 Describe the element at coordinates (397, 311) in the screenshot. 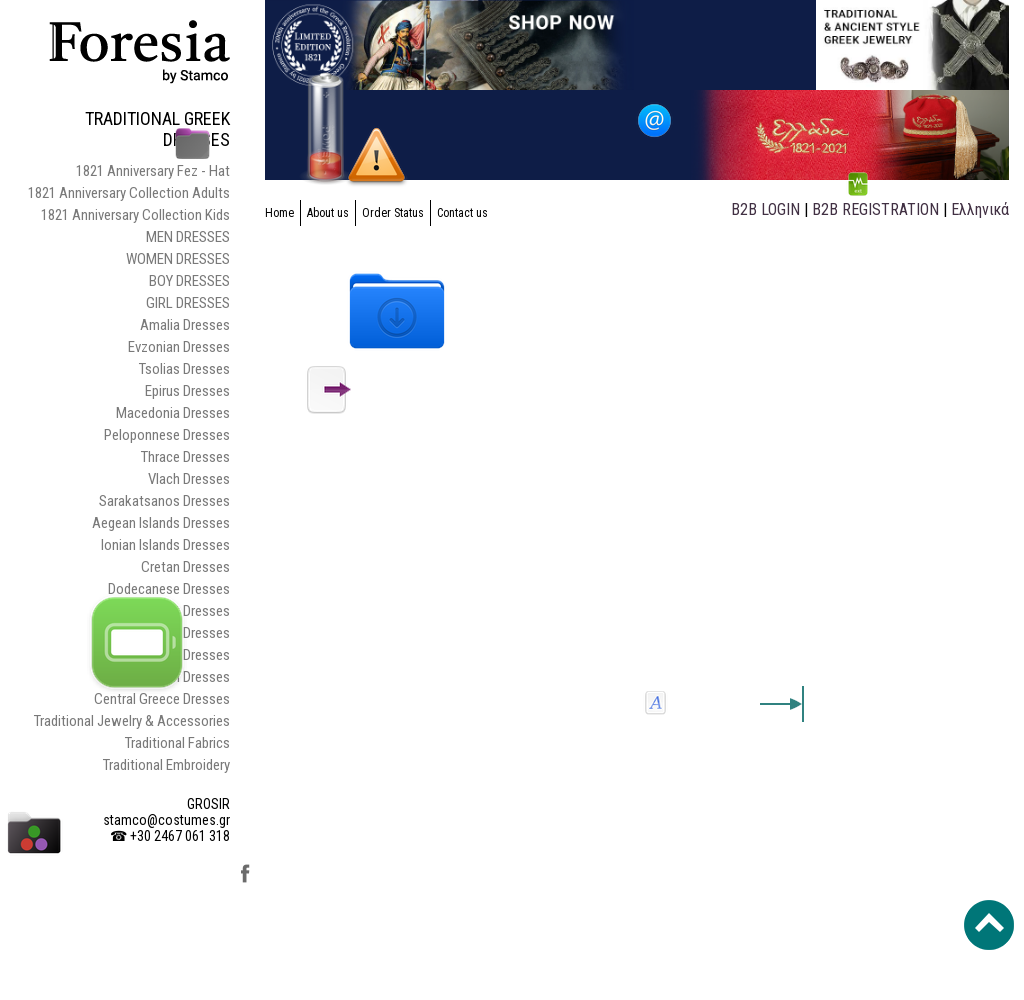

I see `access your downloads folder` at that location.